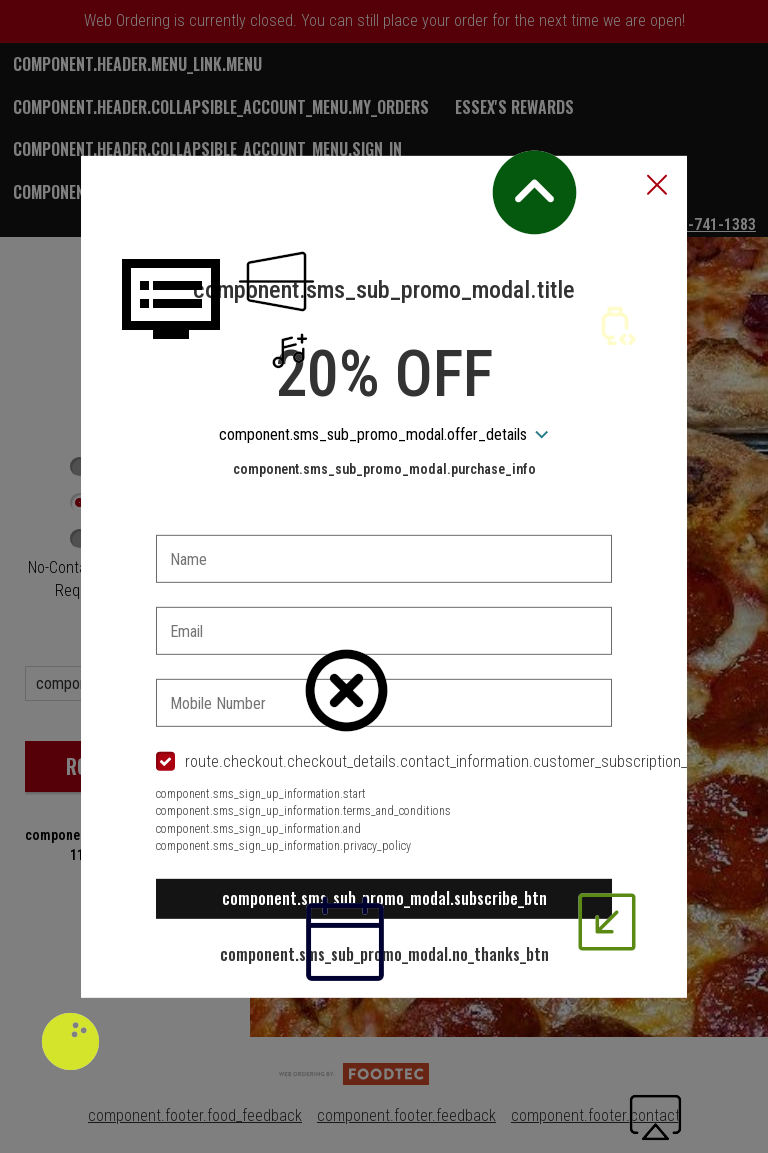 The image size is (768, 1153). What do you see at coordinates (615, 326) in the screenshot?
I see `access developer tools for smartwatch` at bounding box center [615, 326].